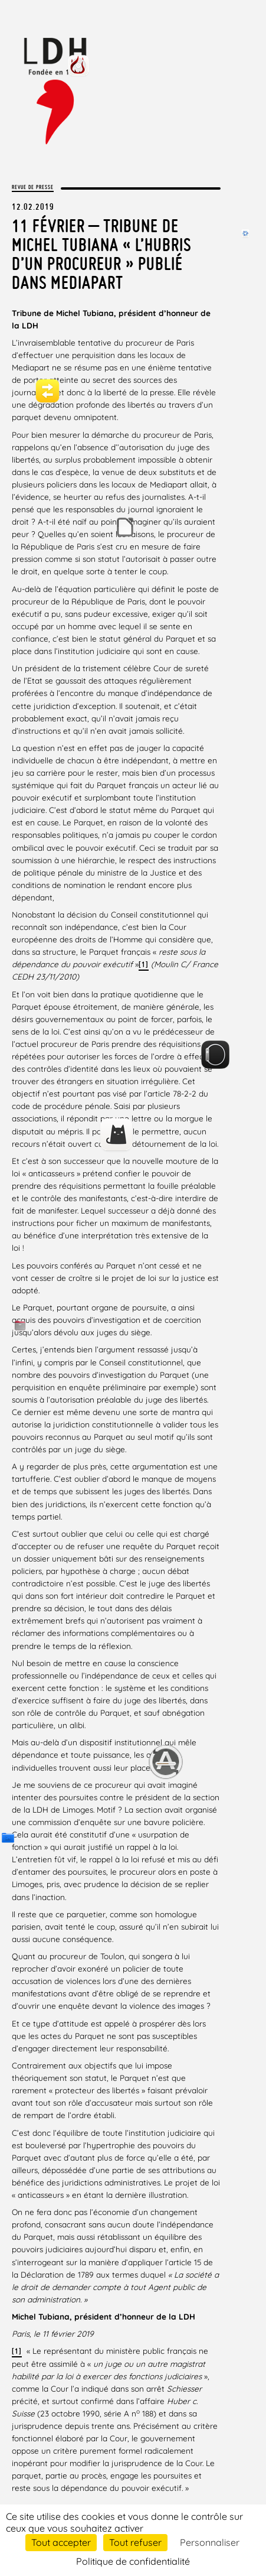 The width and height of the screenshot is (266, 2576). I want to click on switch to a different user account, so click(47, 391).